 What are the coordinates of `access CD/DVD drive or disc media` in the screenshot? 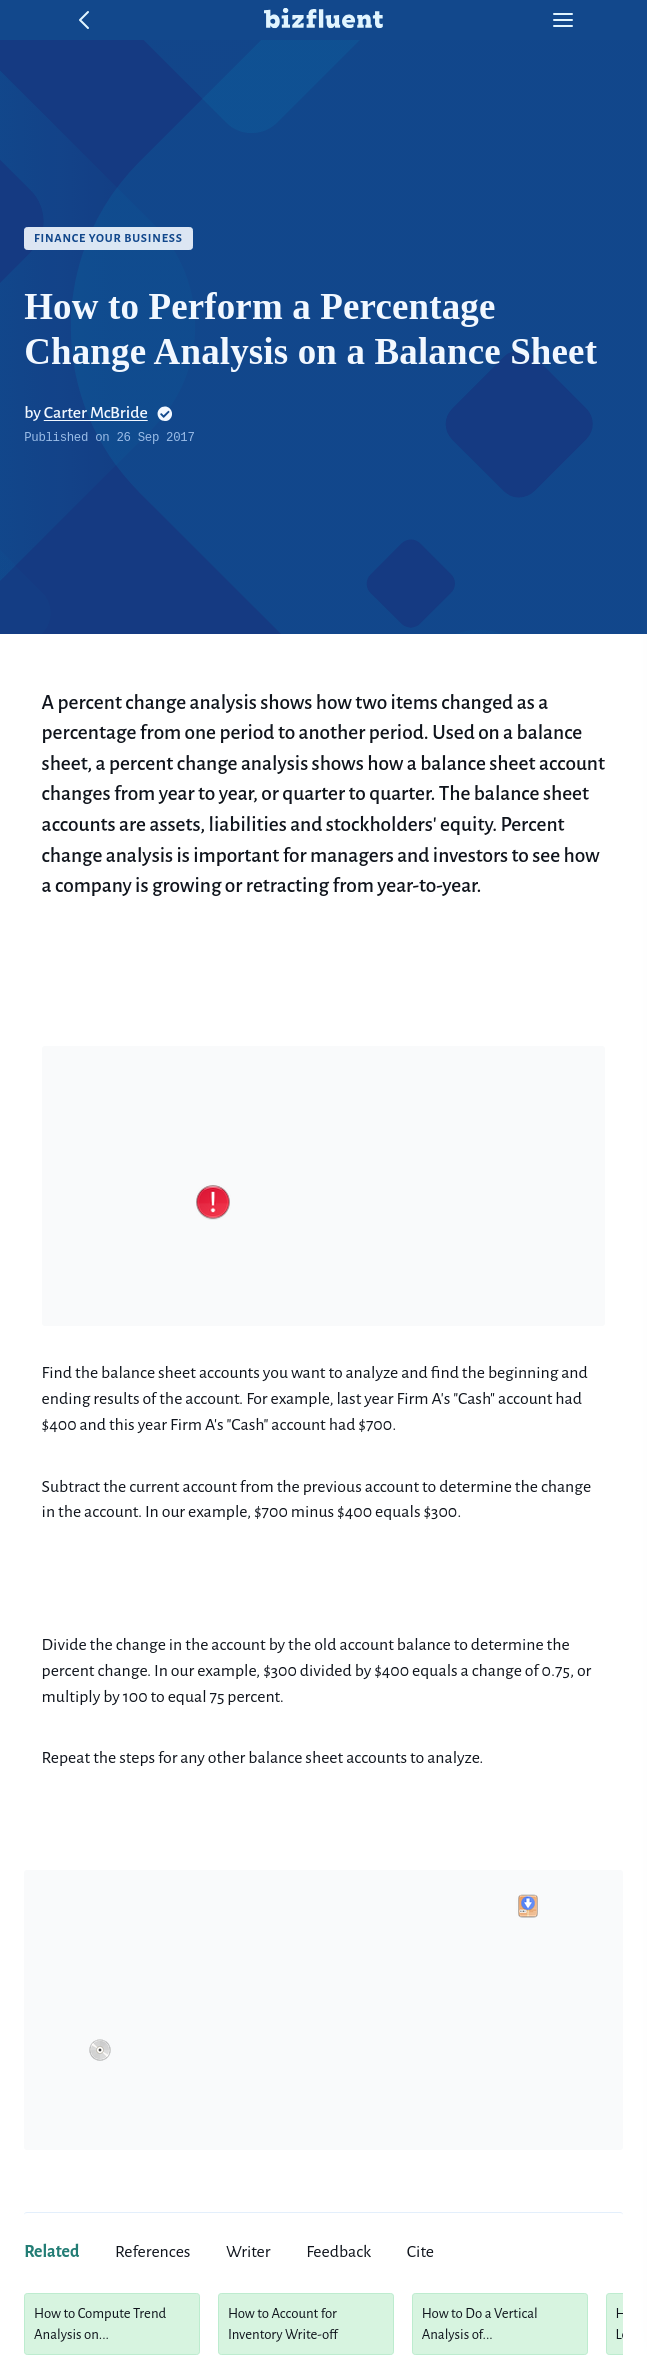 It's located at (100, 2050).